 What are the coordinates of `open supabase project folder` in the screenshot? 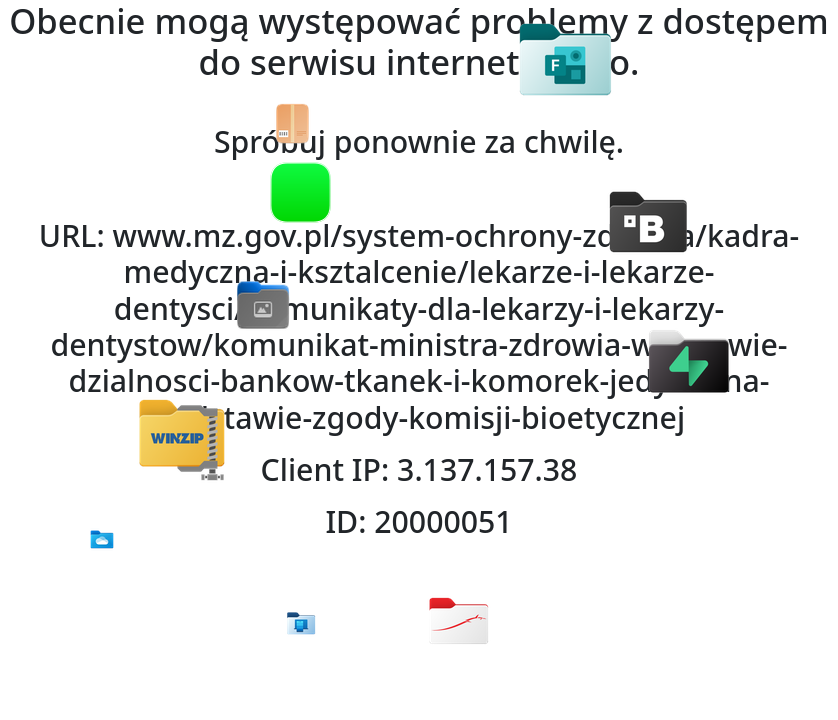 It's located at (688, 363).